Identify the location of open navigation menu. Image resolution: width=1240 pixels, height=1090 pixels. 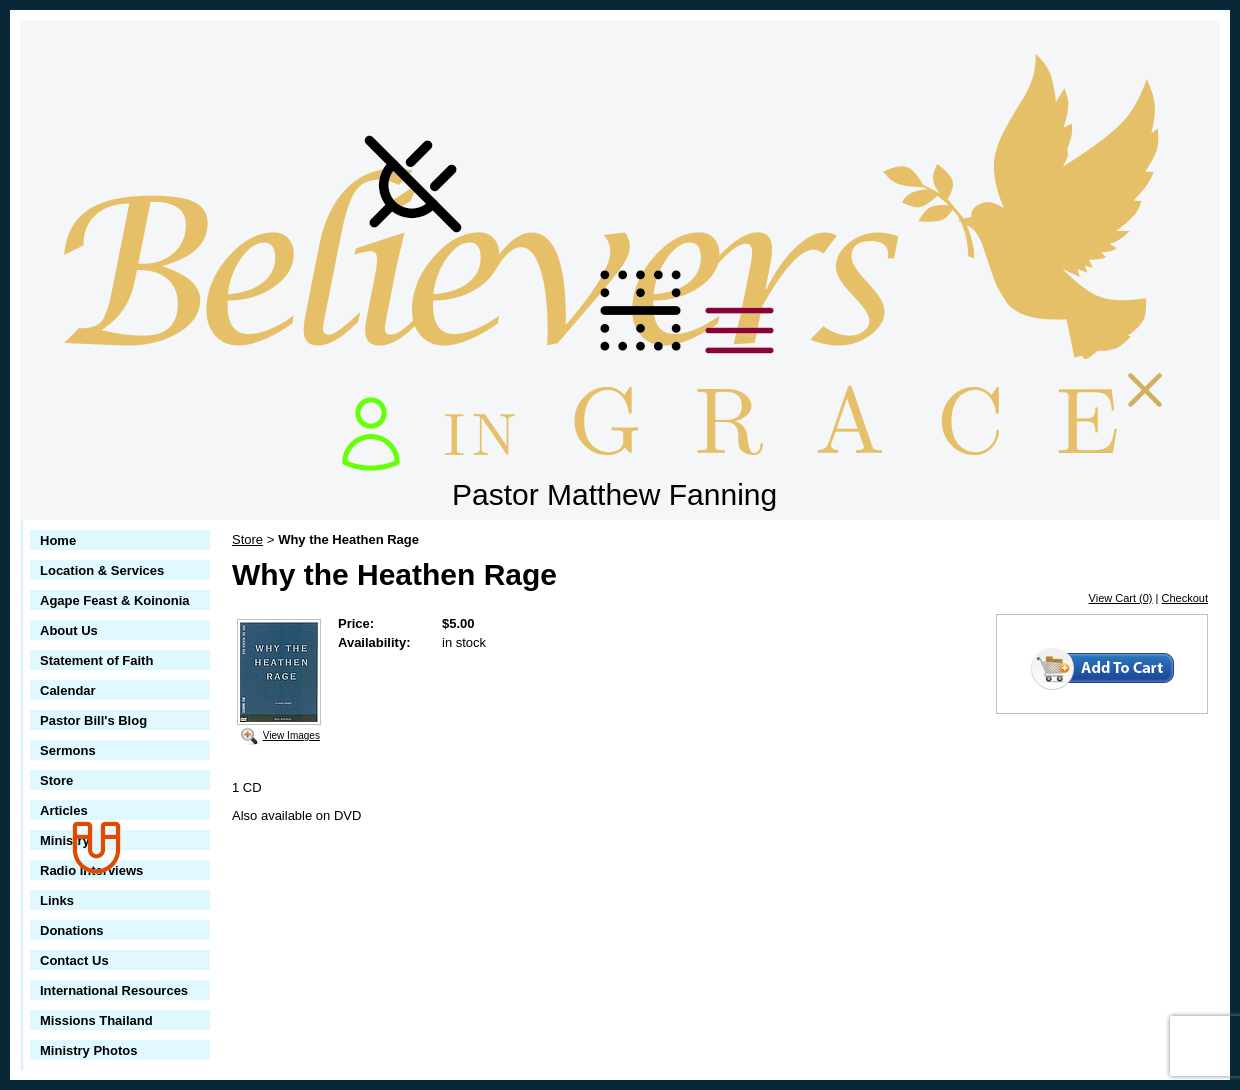
(739, 330).